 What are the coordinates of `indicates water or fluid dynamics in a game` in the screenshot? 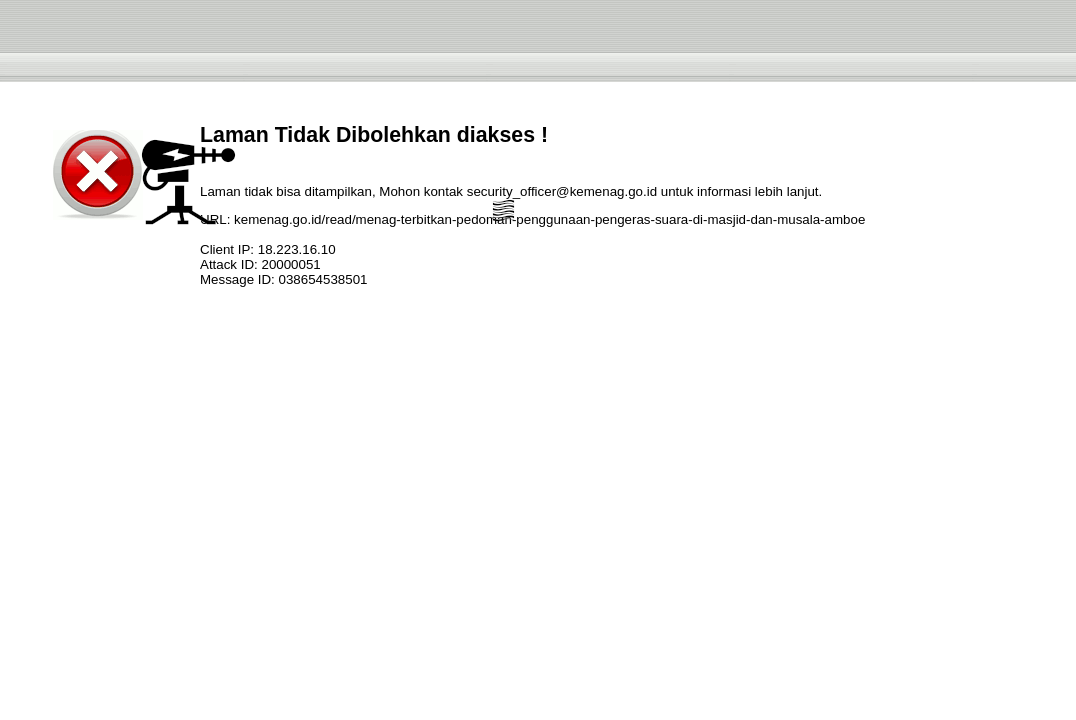 It's located at (503, 210).